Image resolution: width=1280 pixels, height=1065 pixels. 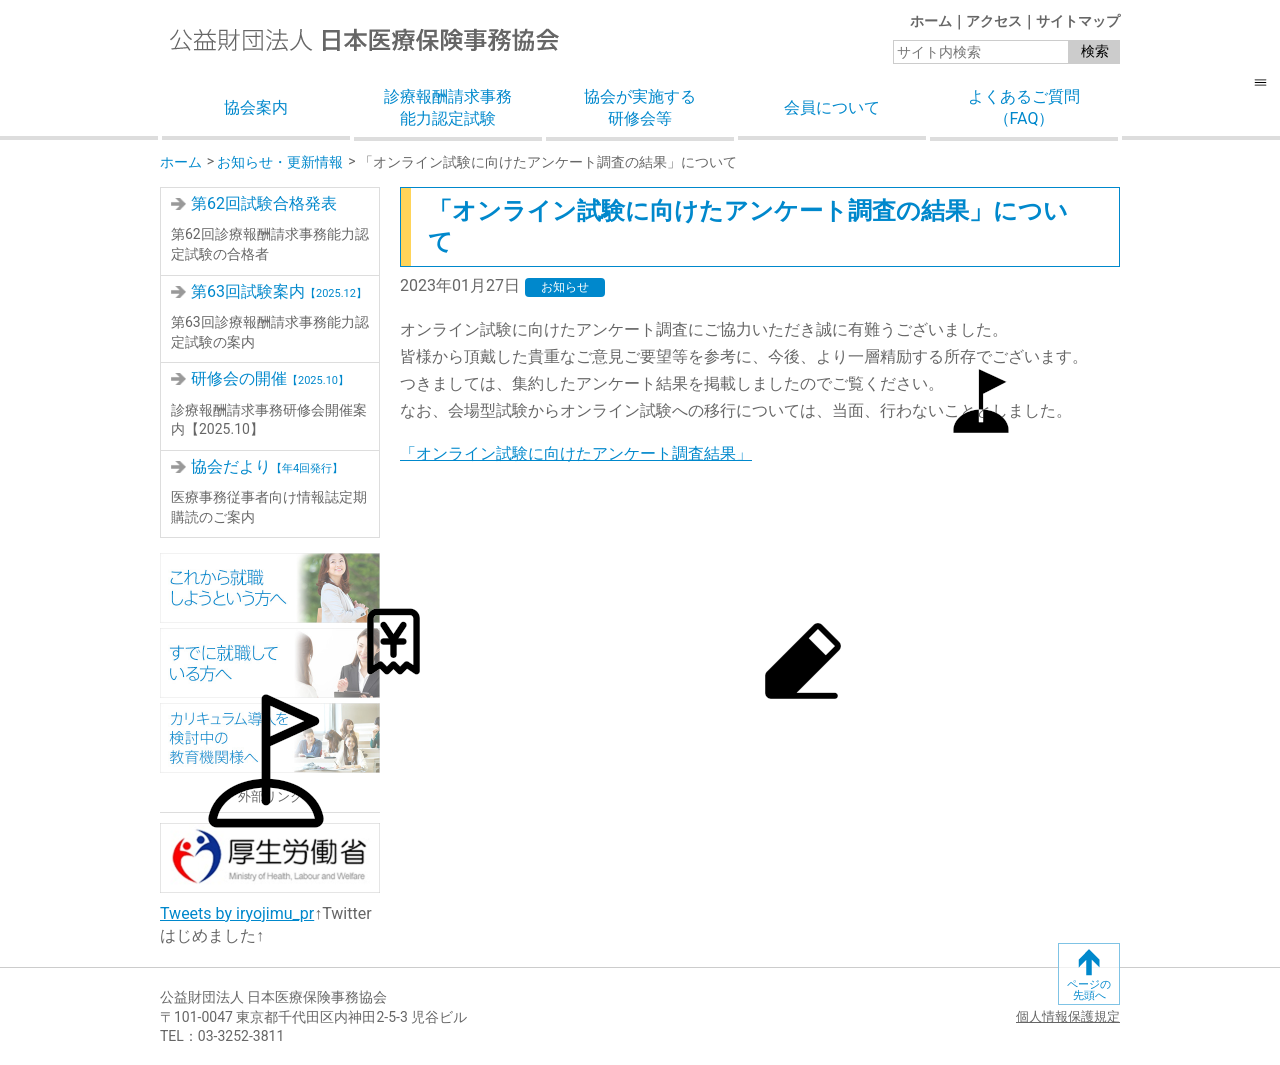 I want to click on edit text or content, so click(x=801, y=662).